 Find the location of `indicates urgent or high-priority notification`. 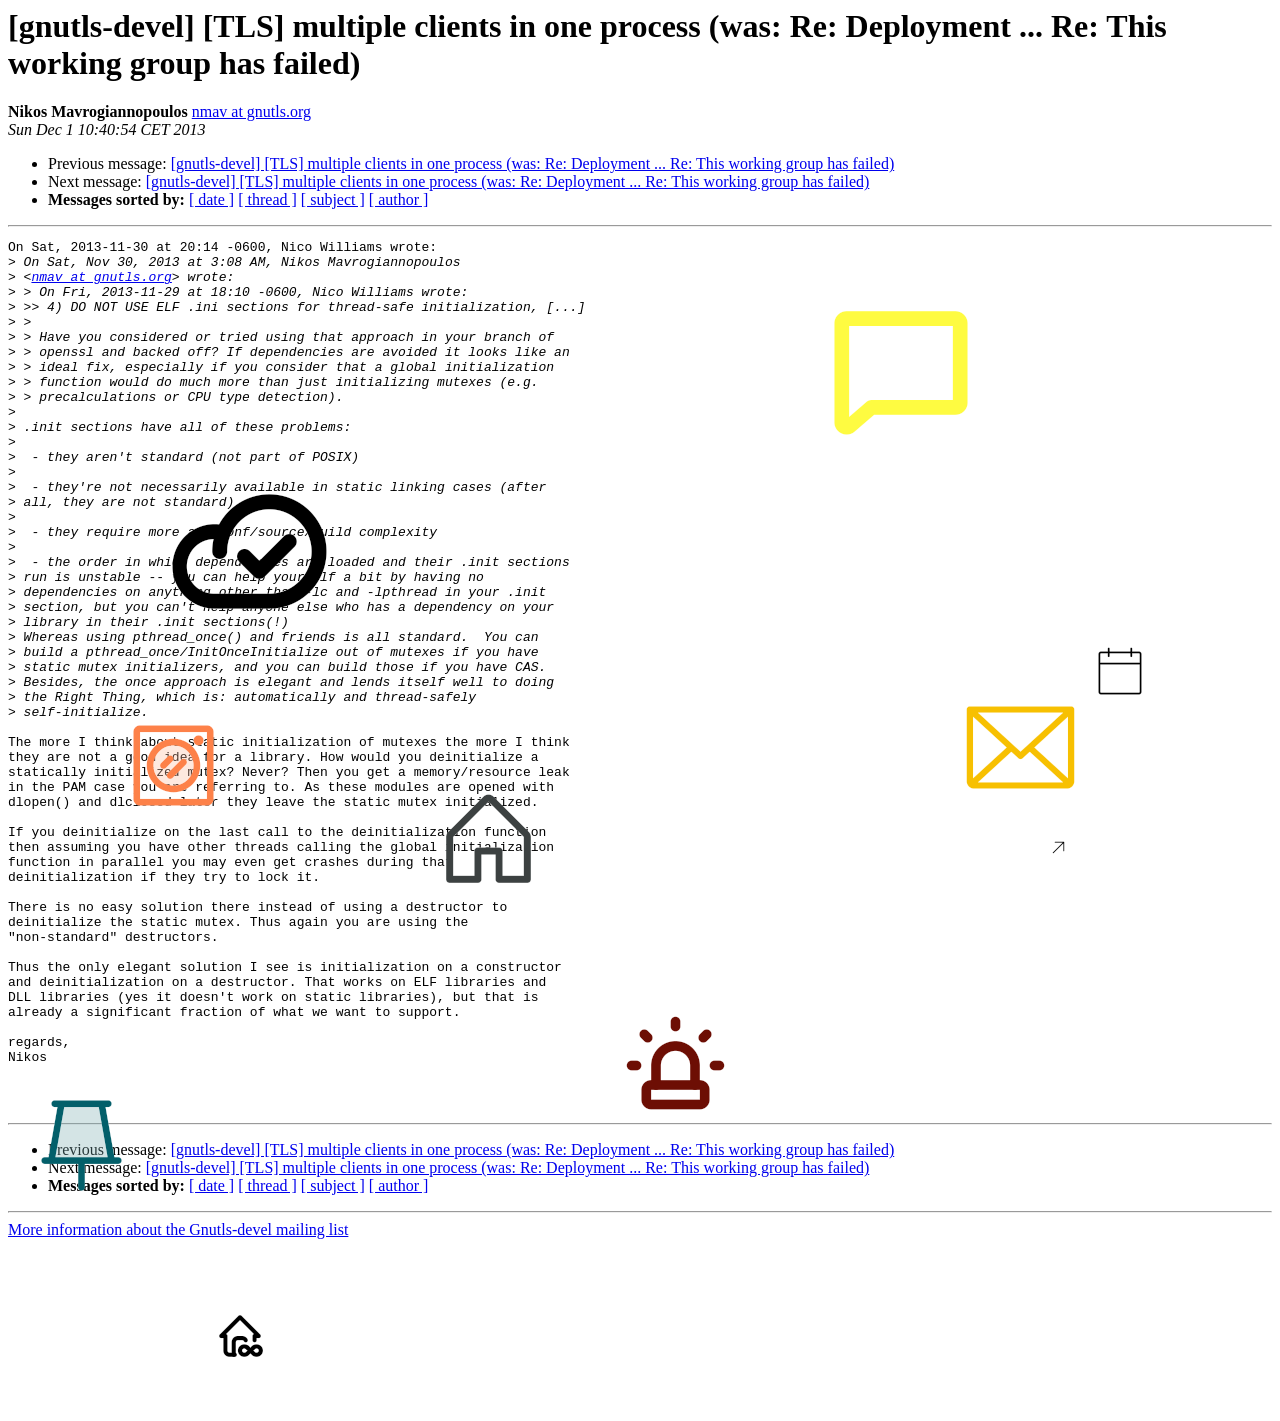

indicates urgent or high-priority notification is located at coordinates (675, 1065).